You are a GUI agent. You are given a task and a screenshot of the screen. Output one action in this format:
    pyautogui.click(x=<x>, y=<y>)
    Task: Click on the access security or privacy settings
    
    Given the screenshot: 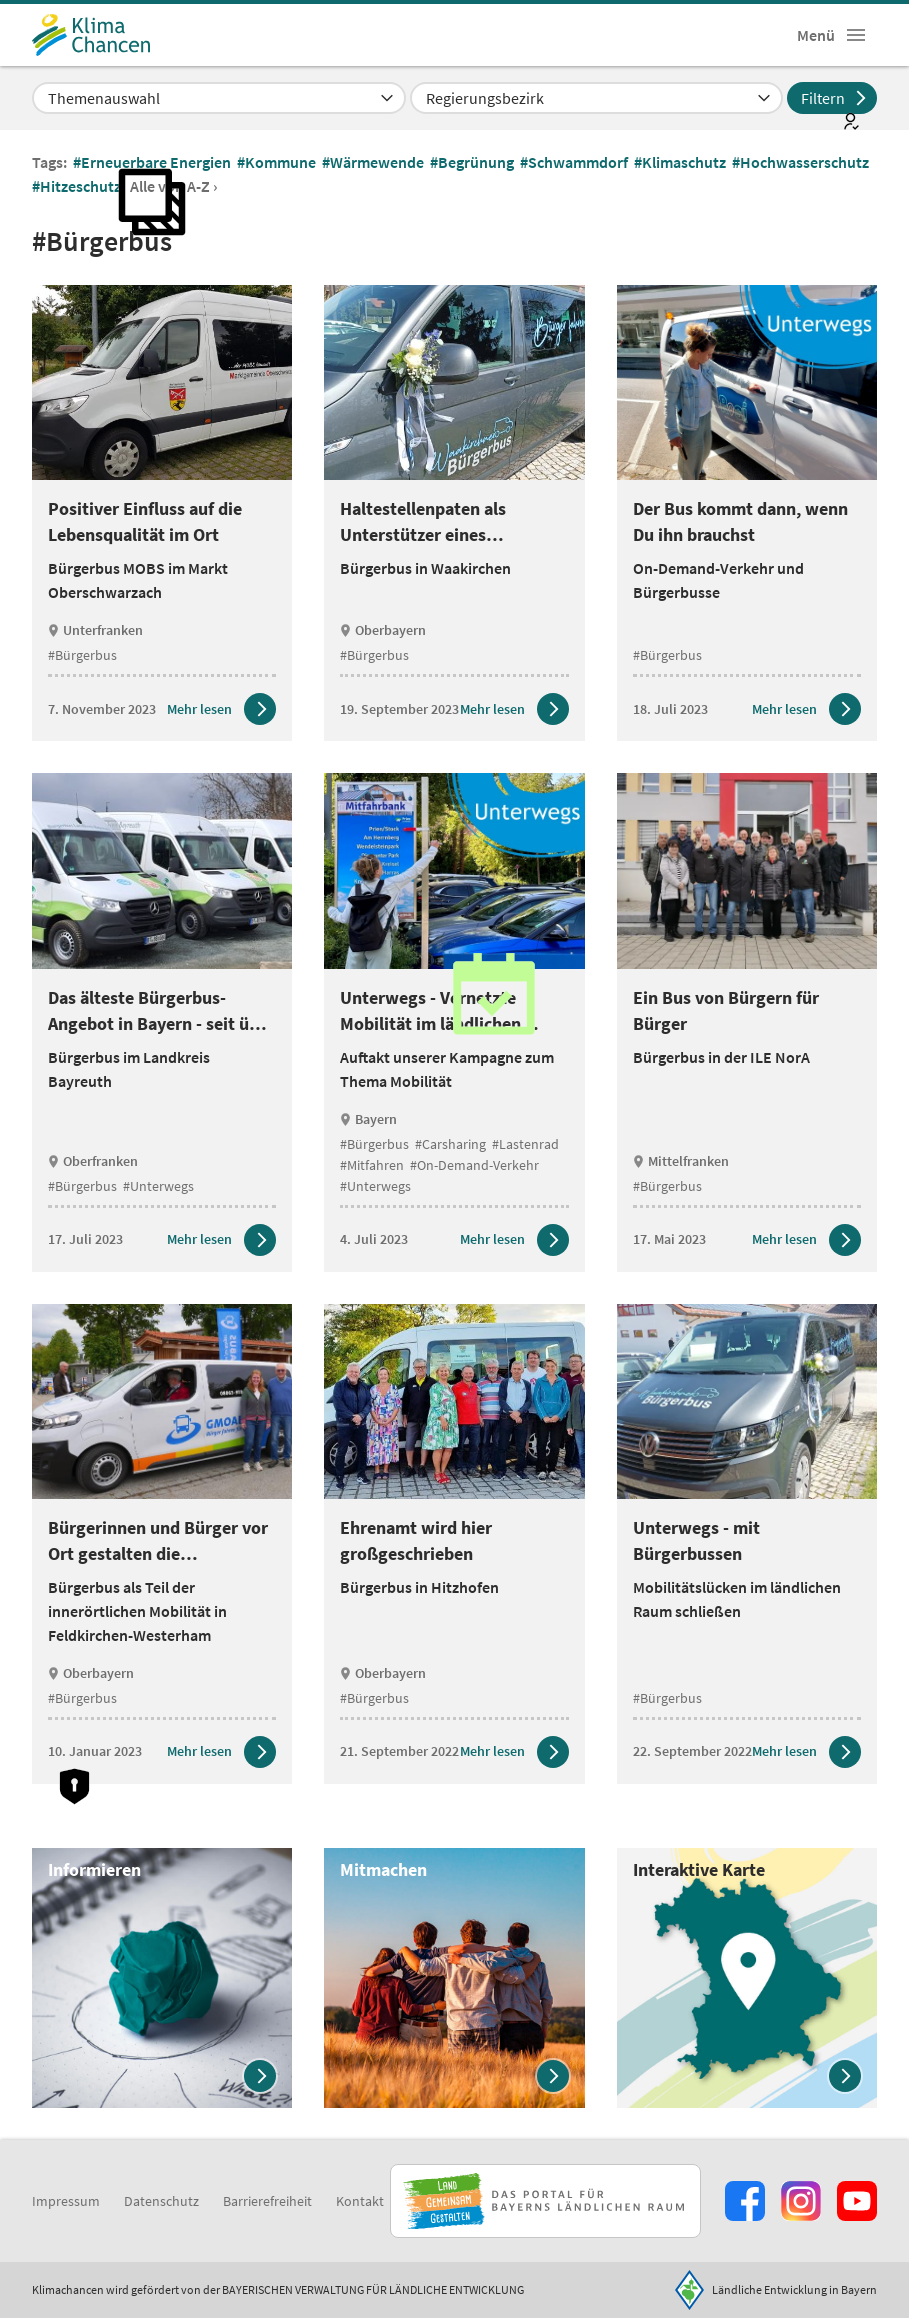 What is the action you would take?
    pyautogui.click(x=74, y=1786)
    